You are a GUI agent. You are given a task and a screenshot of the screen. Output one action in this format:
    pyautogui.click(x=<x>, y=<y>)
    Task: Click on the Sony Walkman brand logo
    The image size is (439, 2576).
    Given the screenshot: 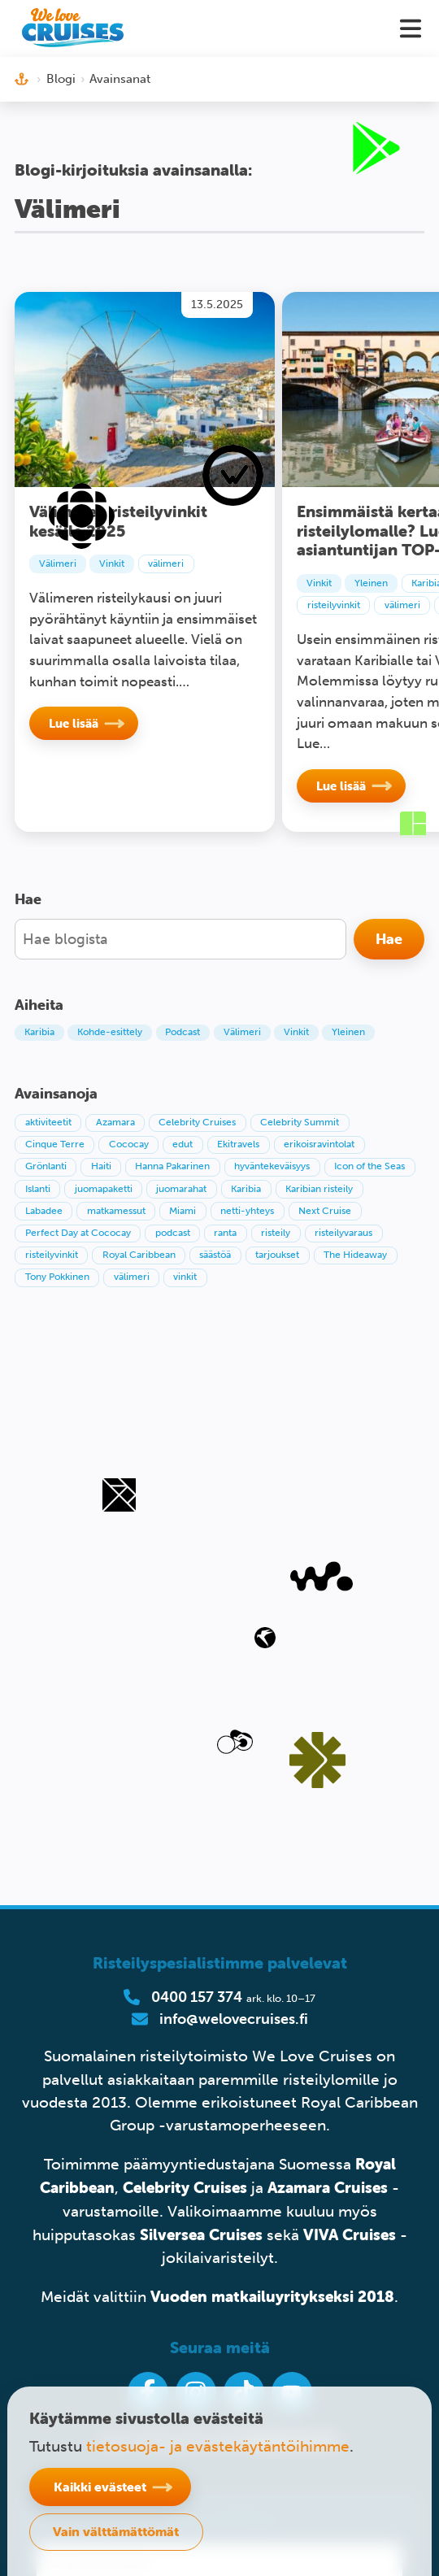 What is the action you would take?
    pyautogui.click(x=321, y=1576)
    